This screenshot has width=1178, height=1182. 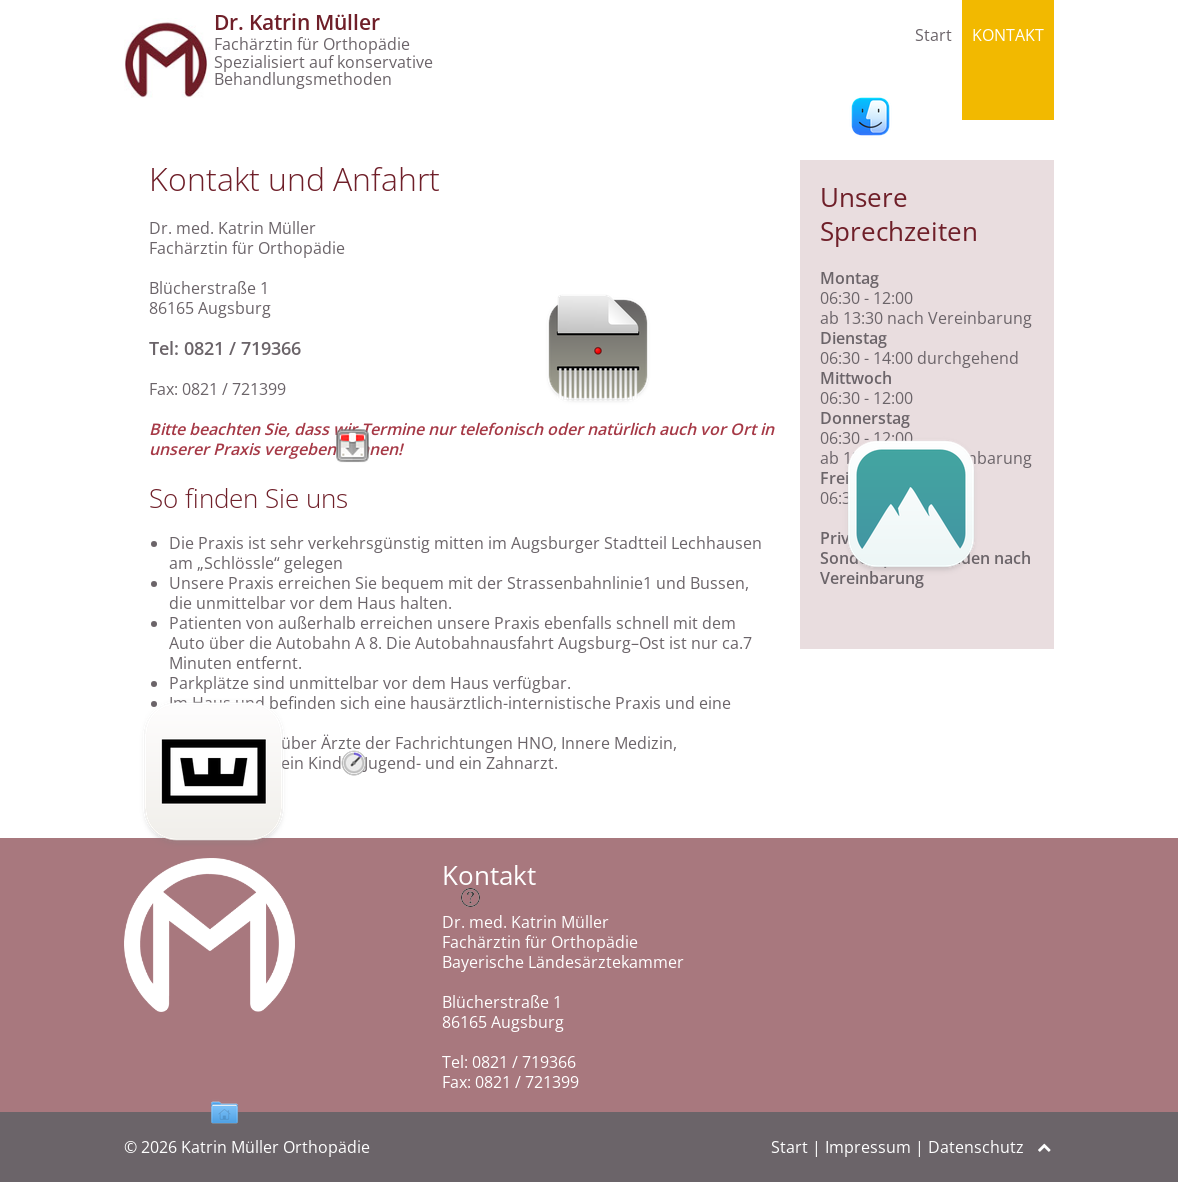 I want to click on open sysprof system profiler, so click(x=354, y=763).